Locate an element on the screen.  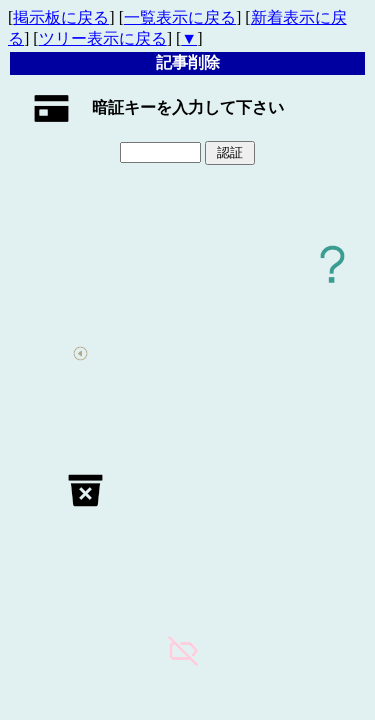
manage payment methods is located at coordinates (51, 108).